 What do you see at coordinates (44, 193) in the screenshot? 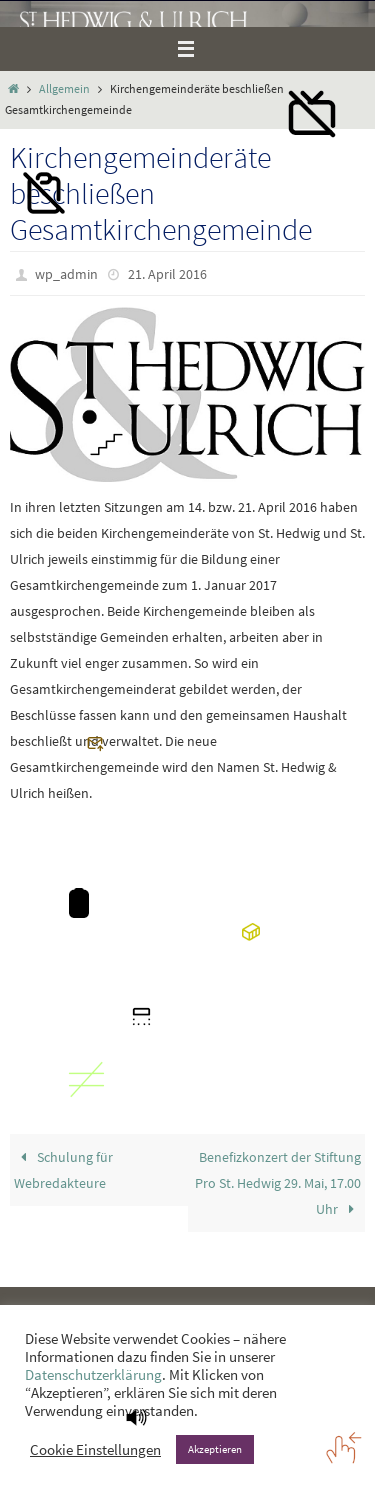
I see `disable report notifications` at bounding box center [44, 193].